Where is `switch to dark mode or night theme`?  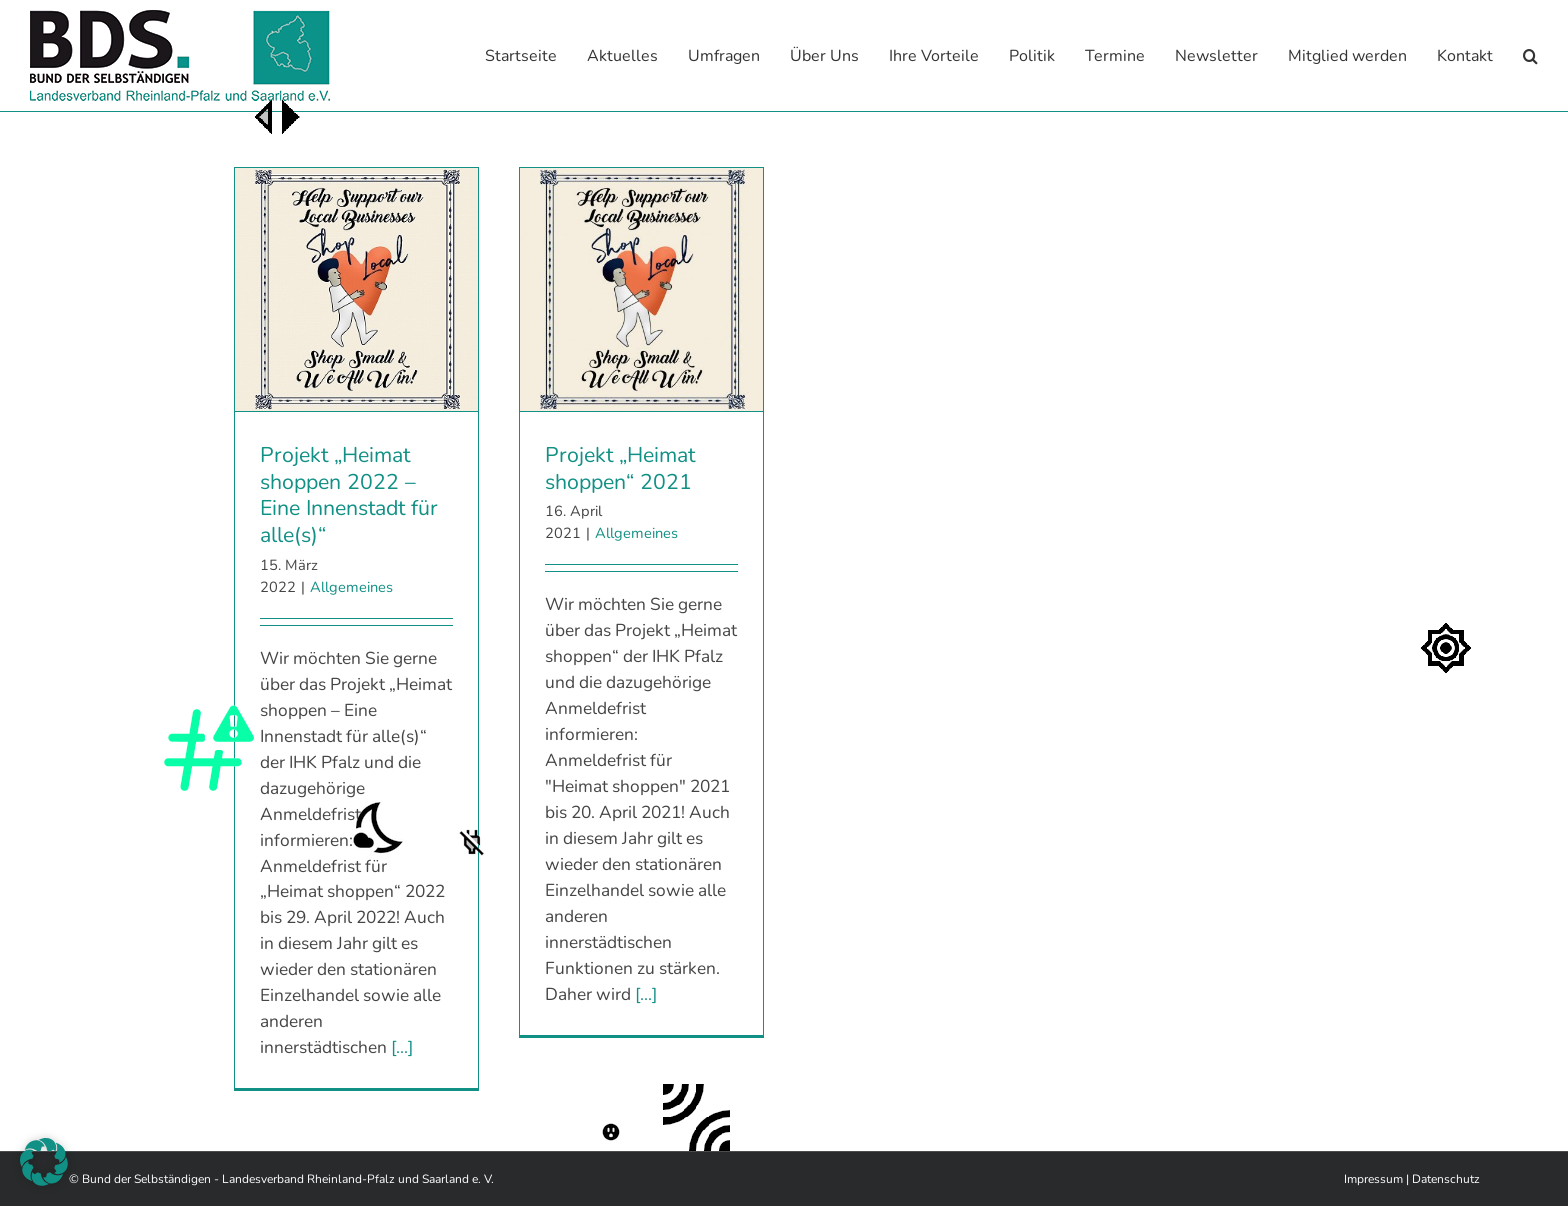 switch to dark mode or night theme is located at coordinates (381, 827).